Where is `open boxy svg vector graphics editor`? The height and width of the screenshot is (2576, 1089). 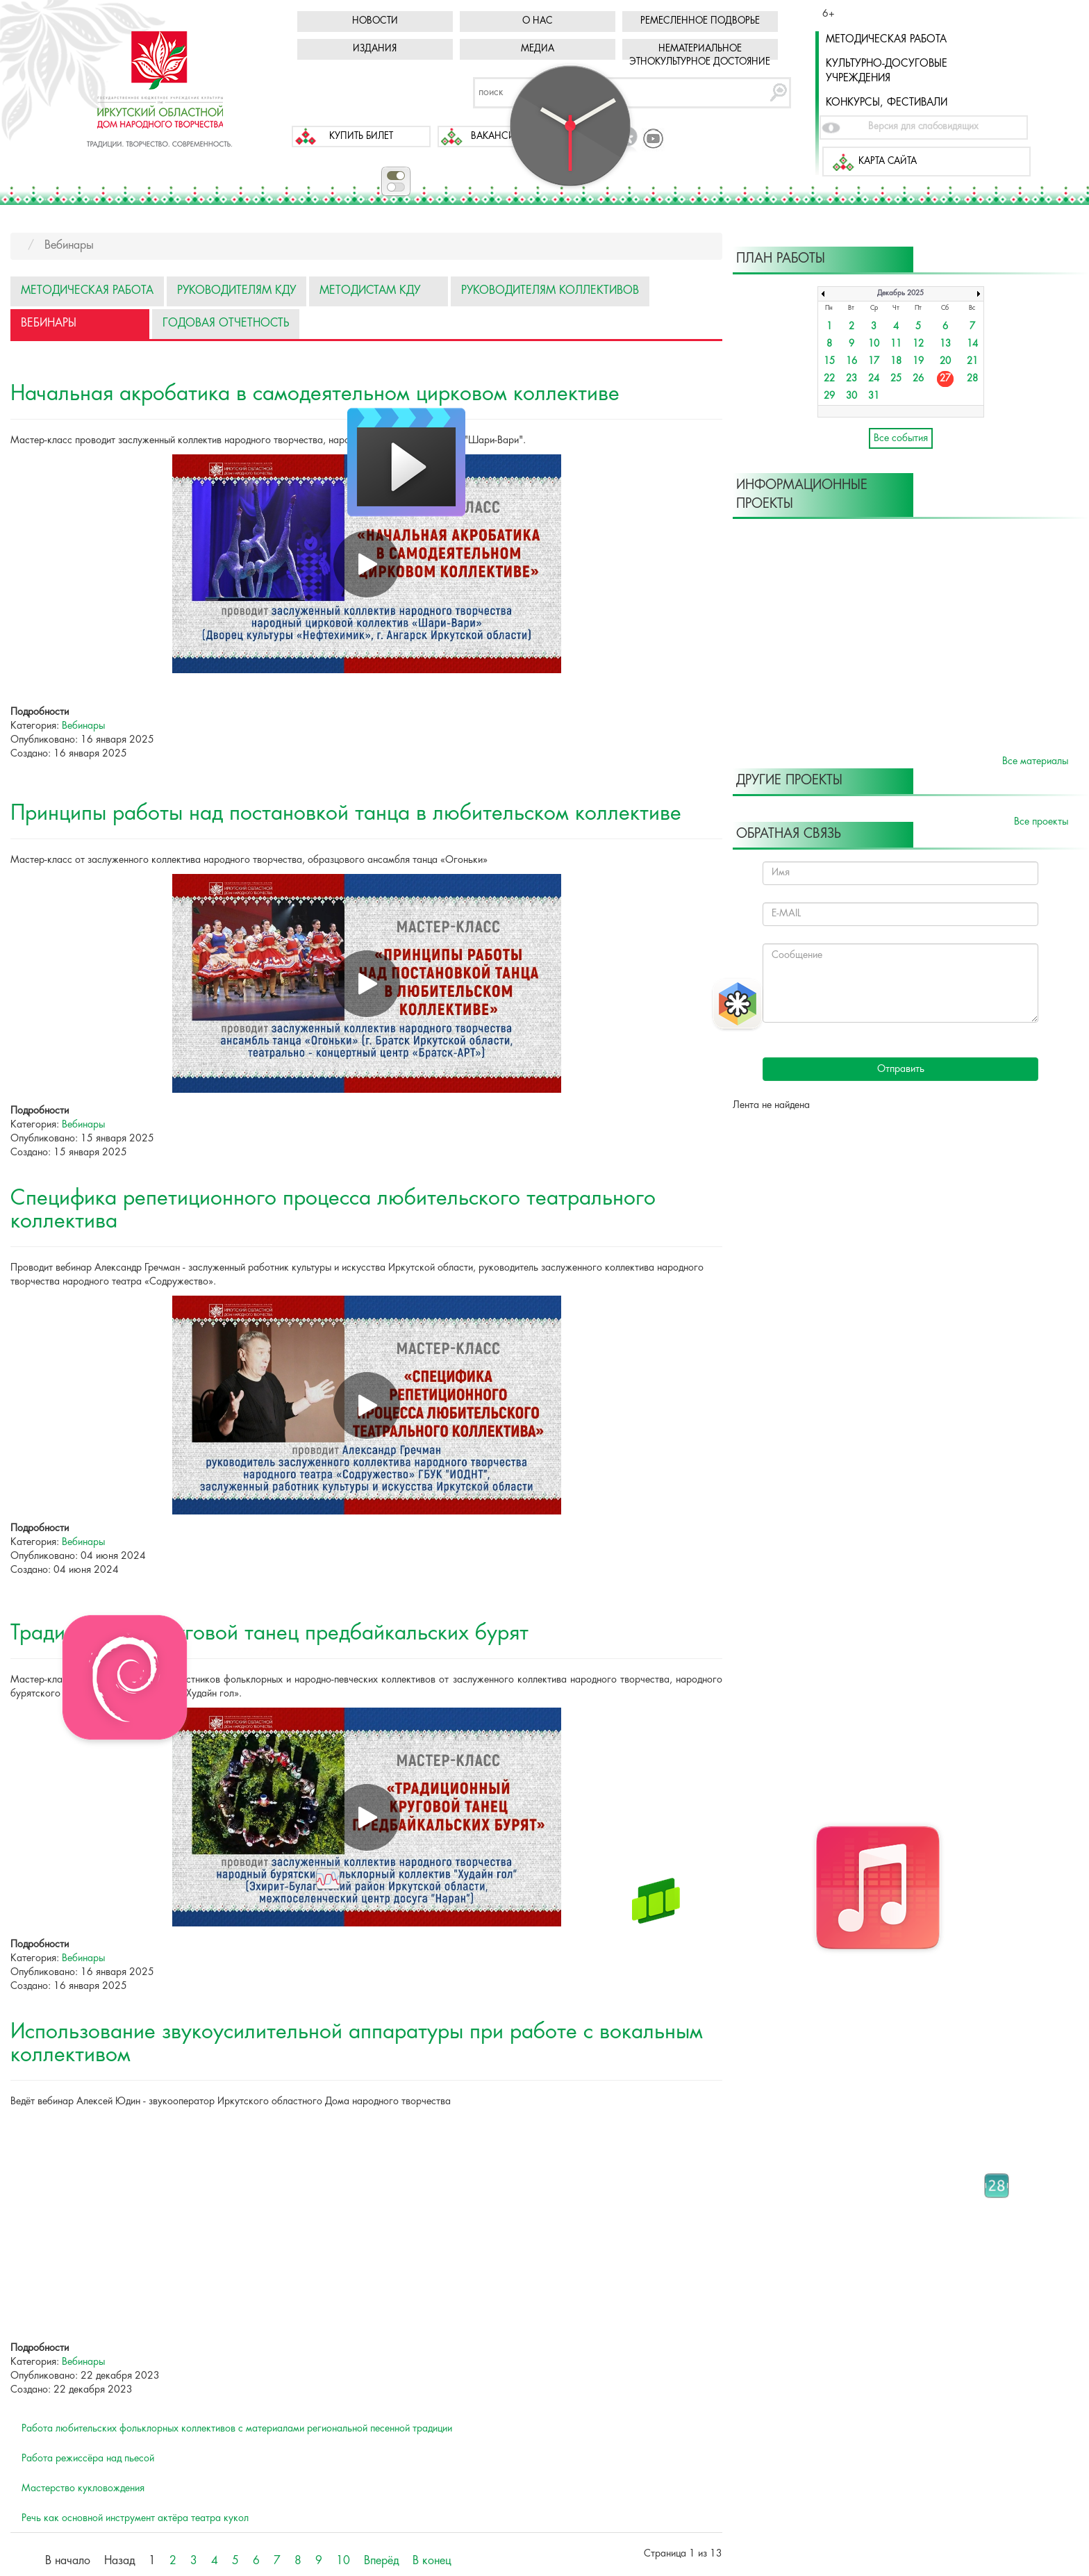 open boxy svg vector graphics editor is located at coordinates (738, 1004).